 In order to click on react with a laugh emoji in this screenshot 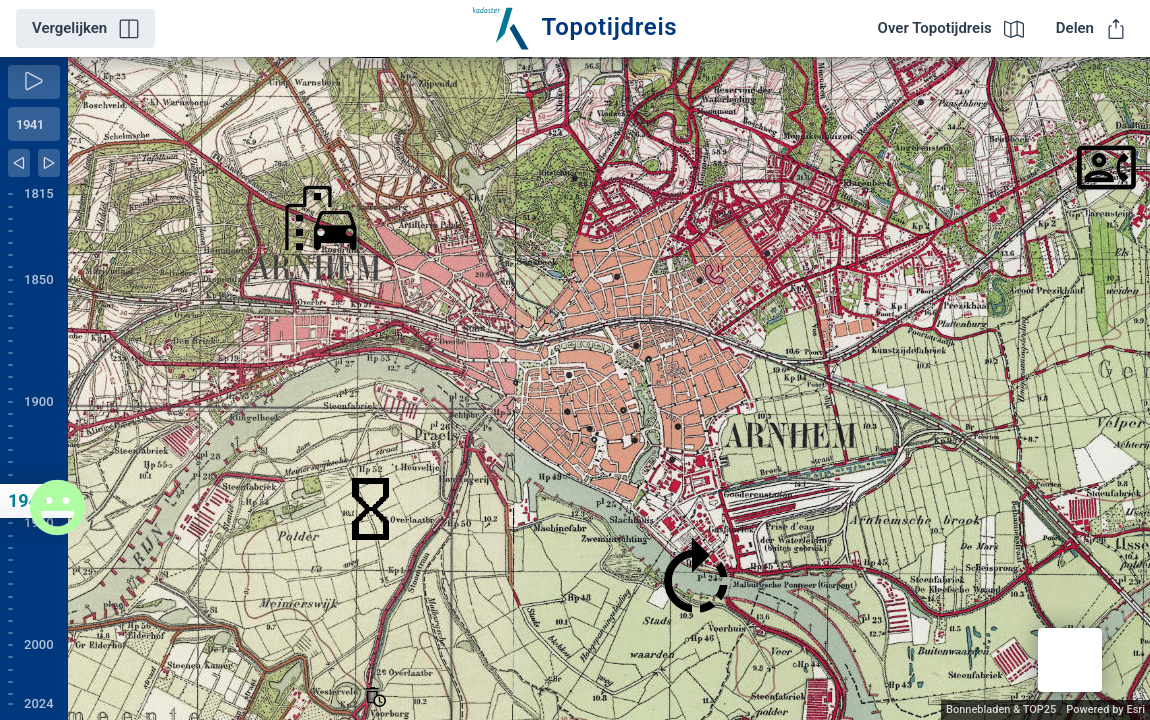, I will do `click(57, 507)`.